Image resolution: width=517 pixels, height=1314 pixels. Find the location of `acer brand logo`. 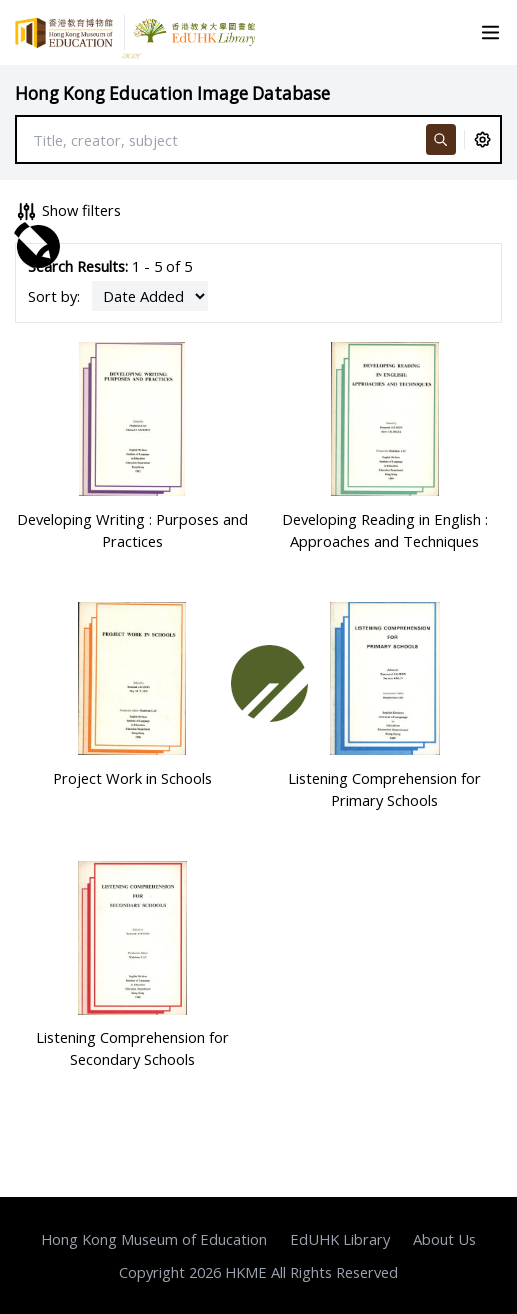

acer brand logo is located at coordinates (132, 56).